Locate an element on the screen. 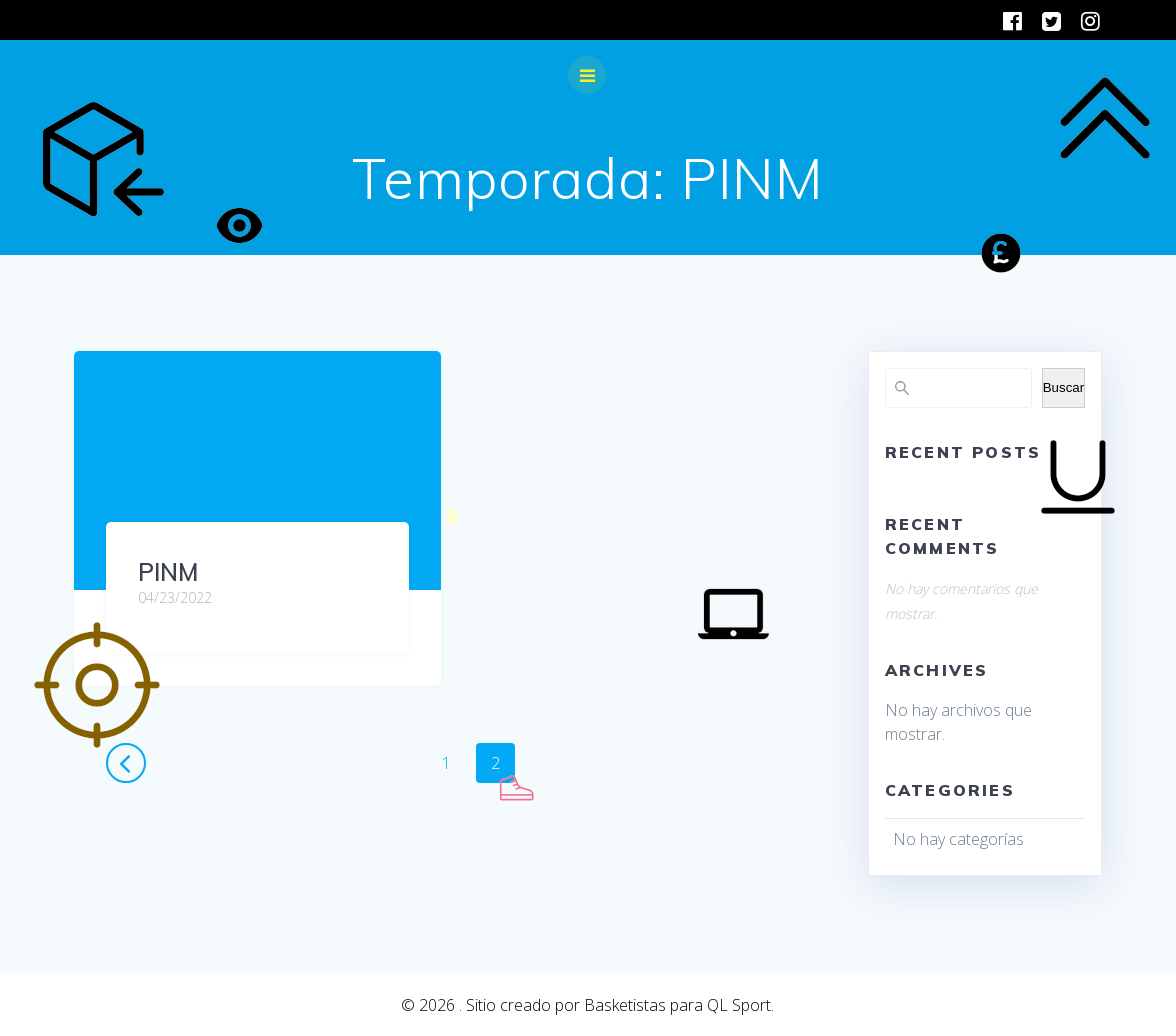 This screenshot has height=1036, width=1176. center map on current location is located at coordinates (97, 685).